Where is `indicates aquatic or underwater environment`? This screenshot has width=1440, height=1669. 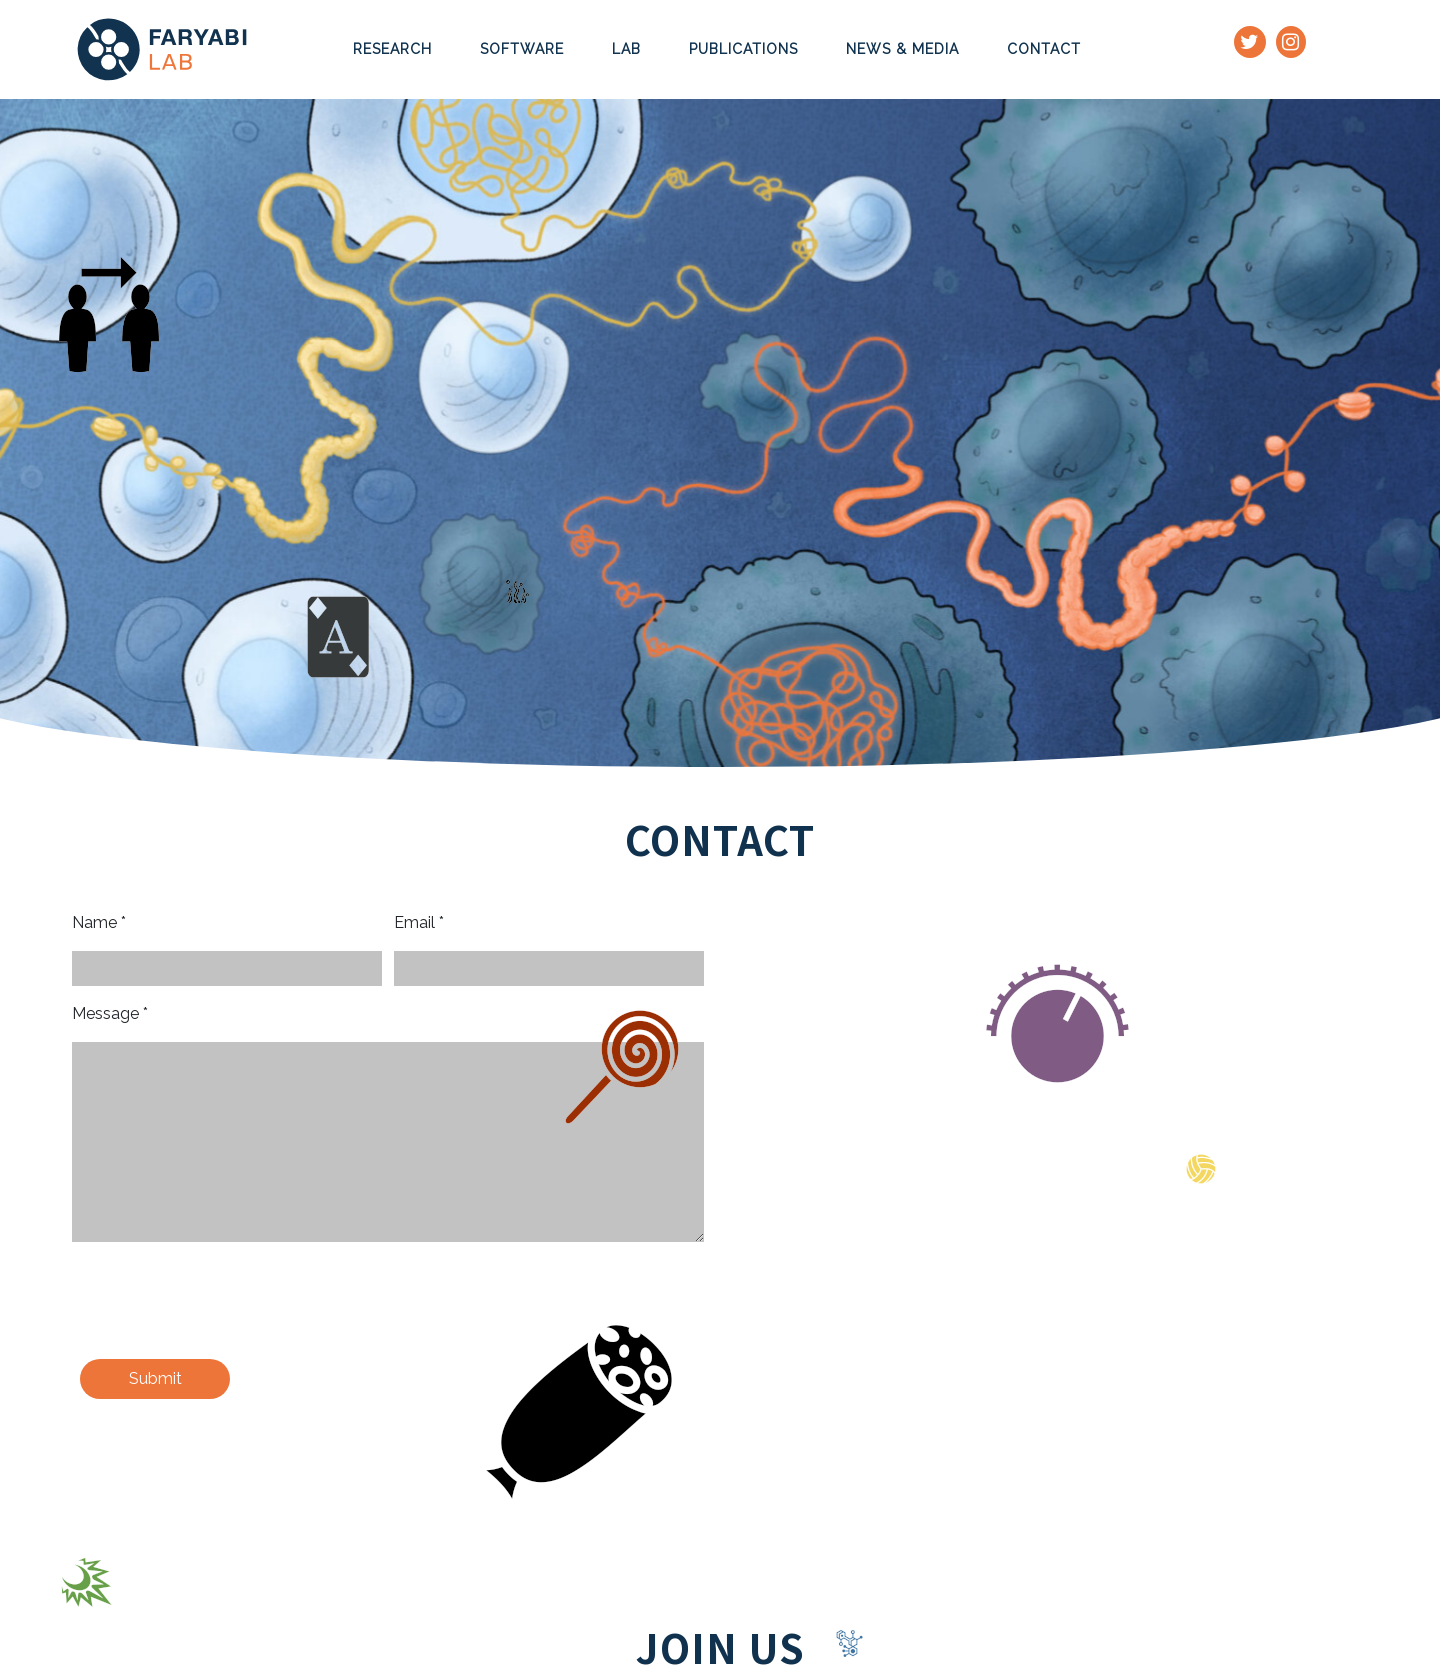
indicates aquatic or underwater environment is located at coordinates (517, 591).